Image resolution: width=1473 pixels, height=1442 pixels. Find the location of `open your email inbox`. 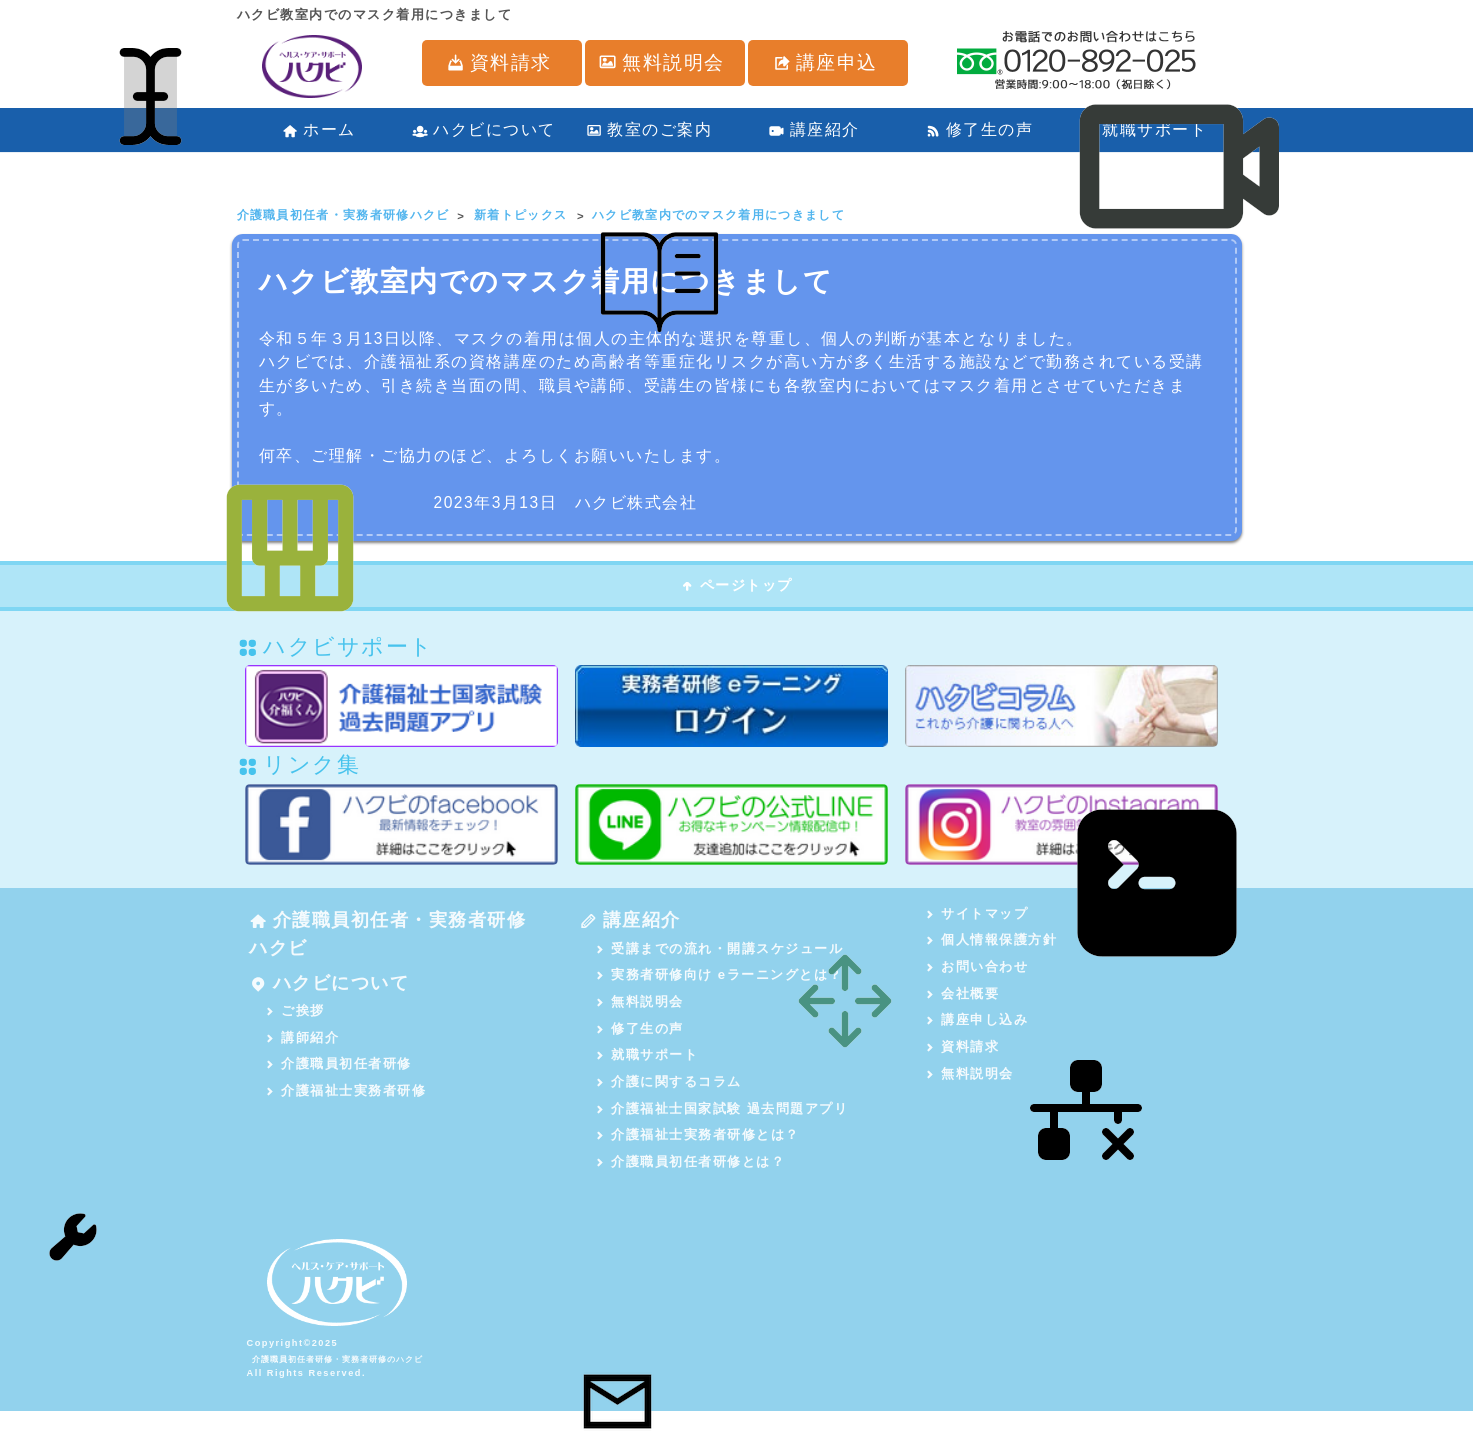

open your email inbox is located at coordinates (617, 1401).